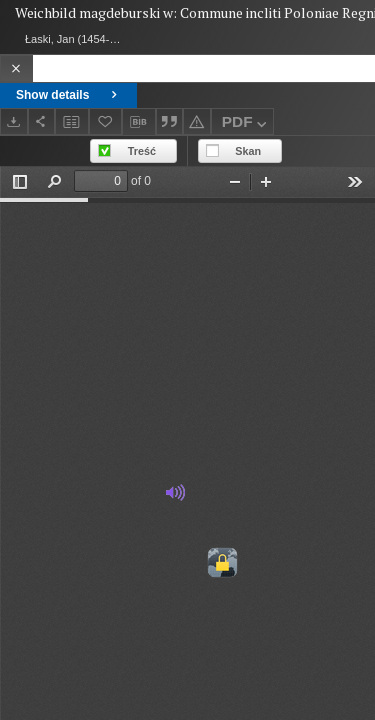 The height and width of the screenshot is (720, 375). I want to click on adjust speaker or audio output settings, so click(175, 492).